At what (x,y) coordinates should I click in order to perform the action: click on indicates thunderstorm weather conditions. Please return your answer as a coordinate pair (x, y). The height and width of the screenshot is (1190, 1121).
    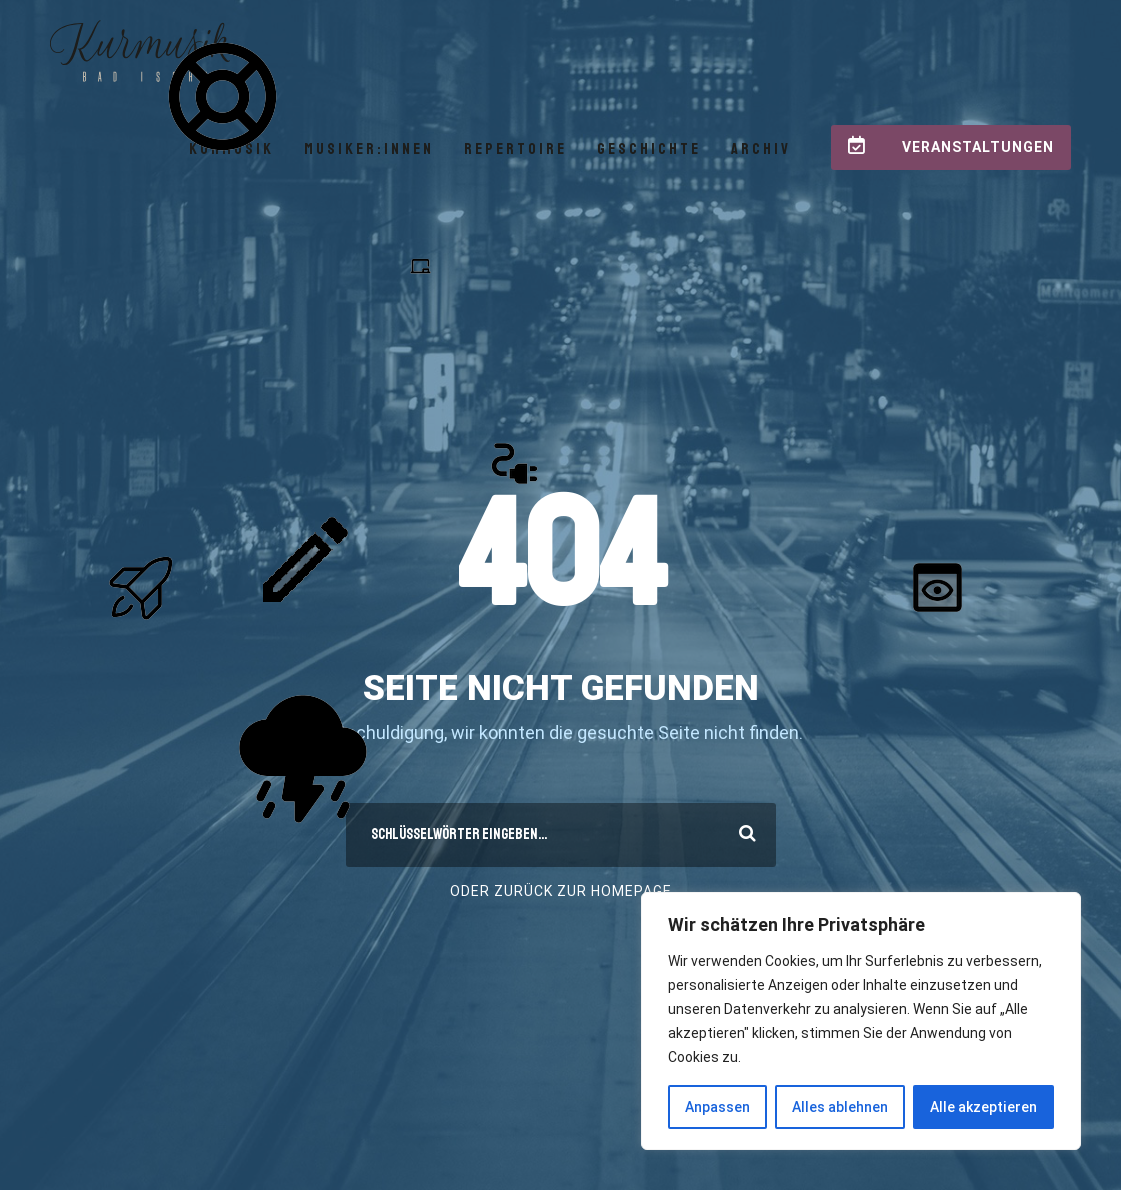
    Looking at the image, I should click on (303, 759).